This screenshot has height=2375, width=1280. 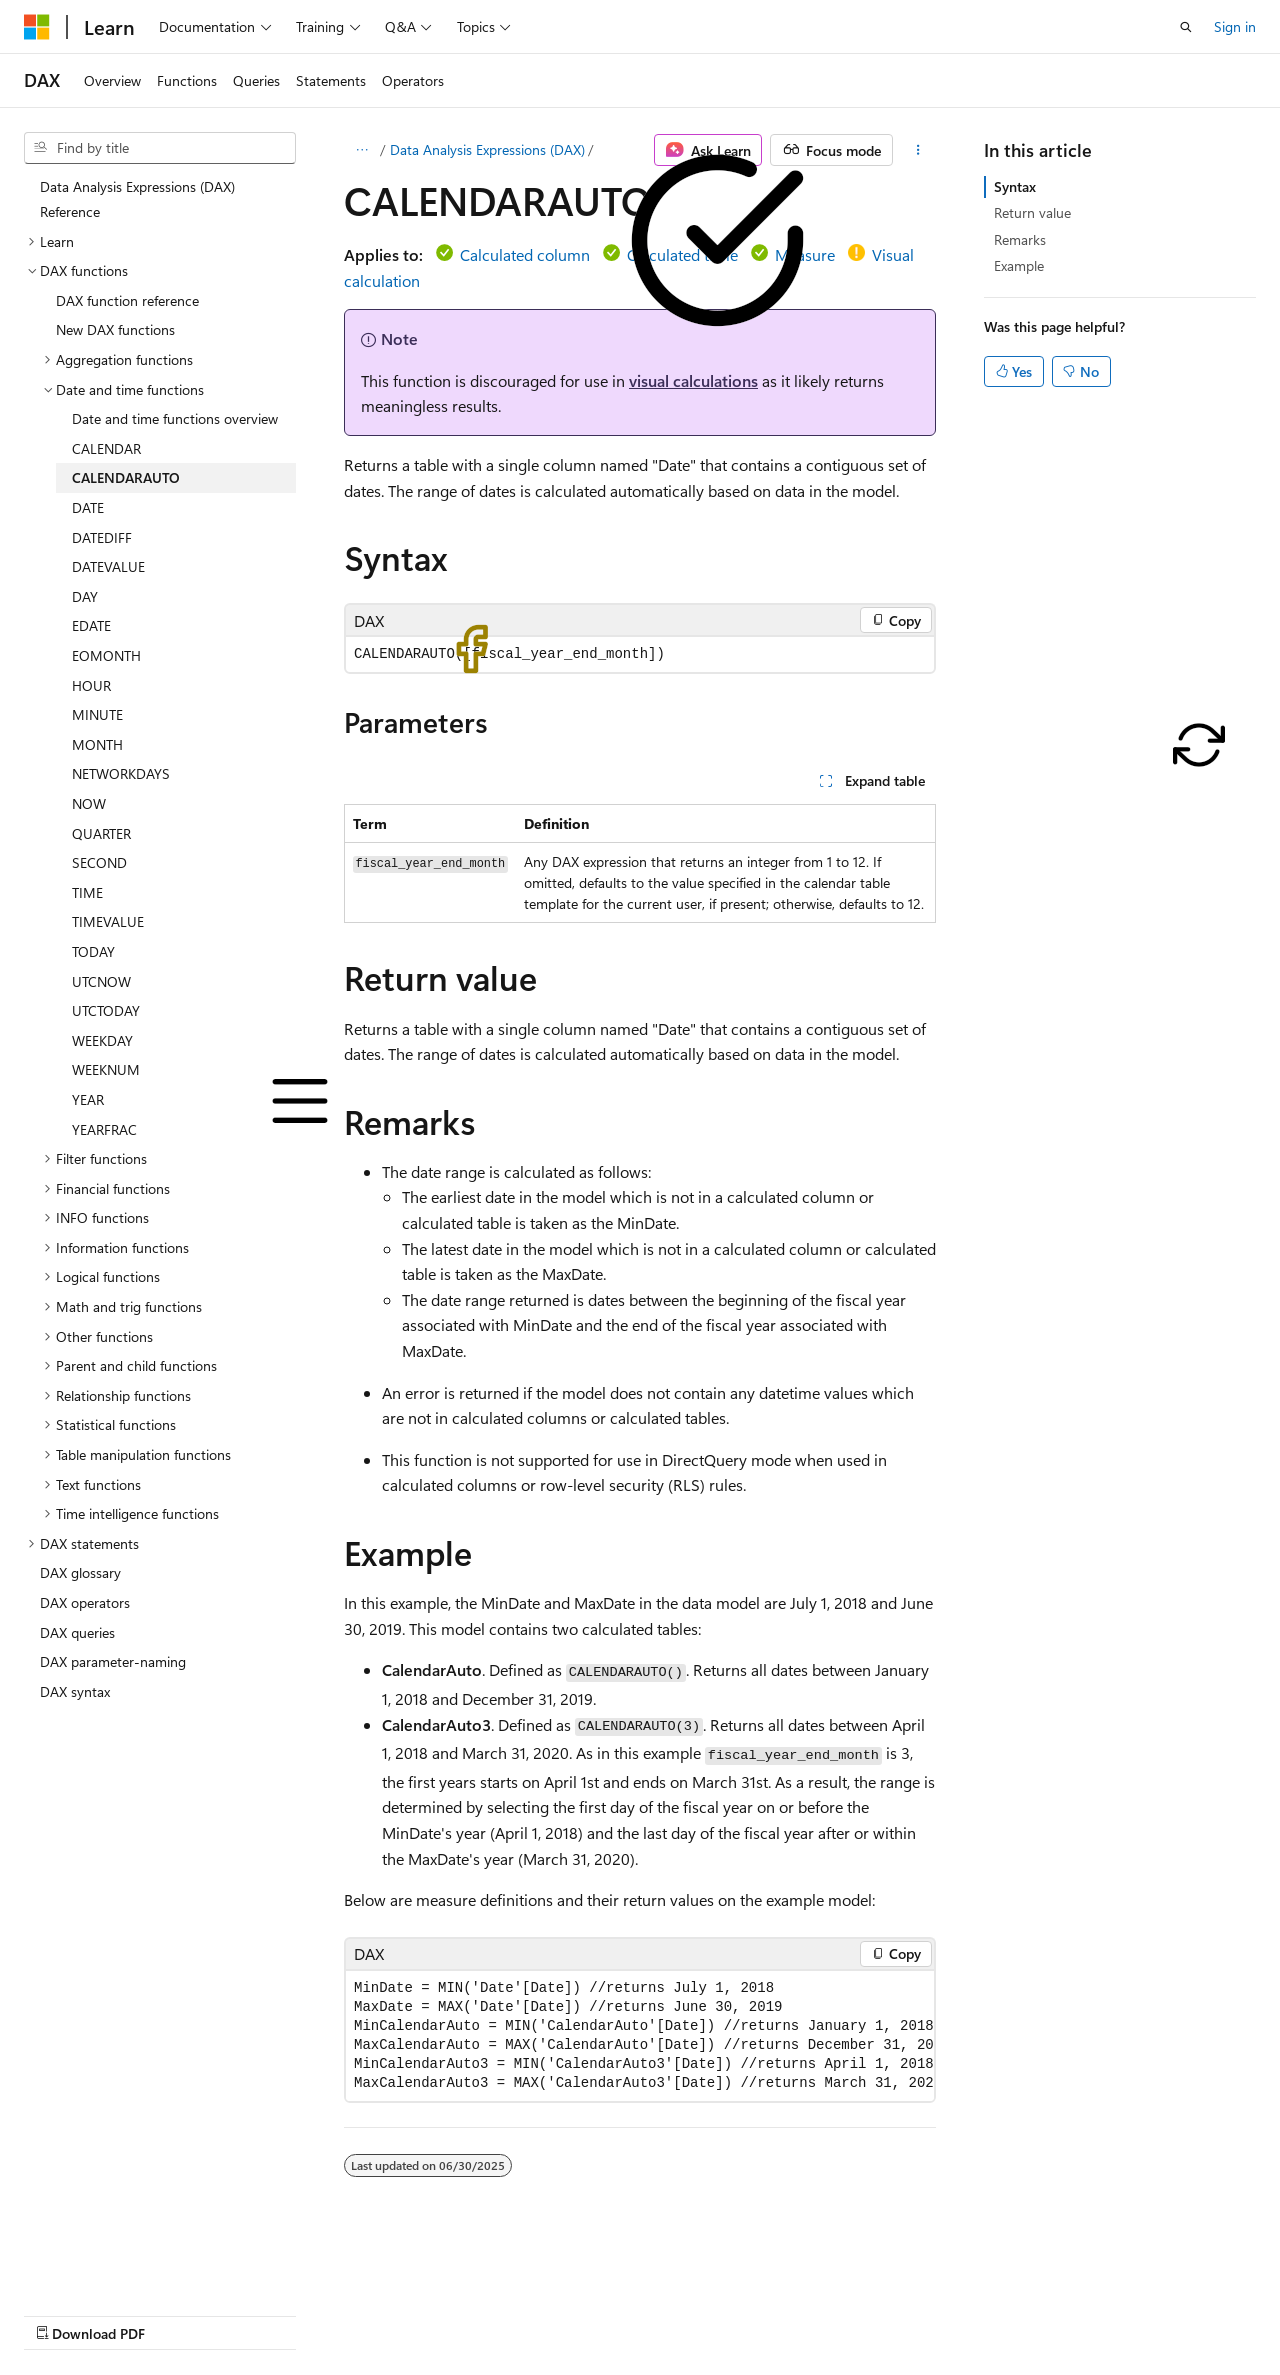 What do you see at coordinates (300, 1101) in the screenshot?
I see `justify text alignment` at bounding box center [300, 1101].